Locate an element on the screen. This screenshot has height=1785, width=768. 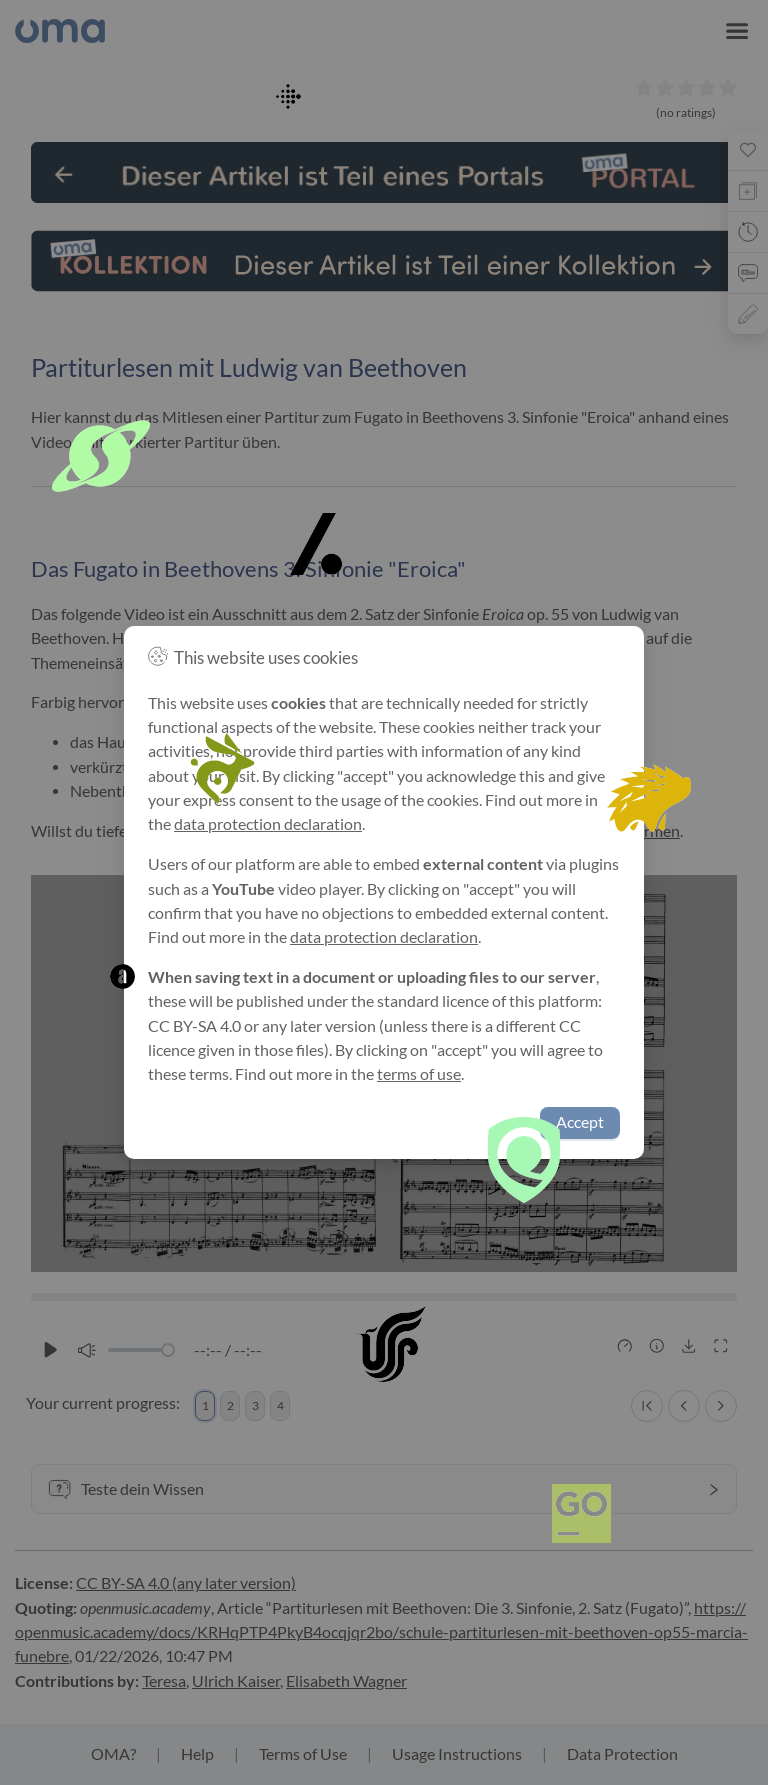
visit alamy stock photo website is located at coordinates (122, 976).